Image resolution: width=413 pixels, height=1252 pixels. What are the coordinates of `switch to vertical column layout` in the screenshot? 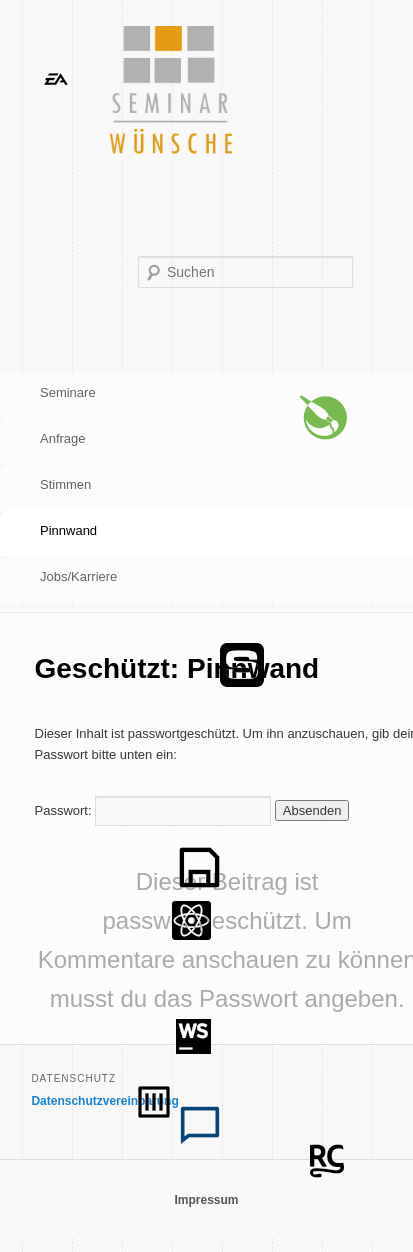 It's located at (154, 1102).